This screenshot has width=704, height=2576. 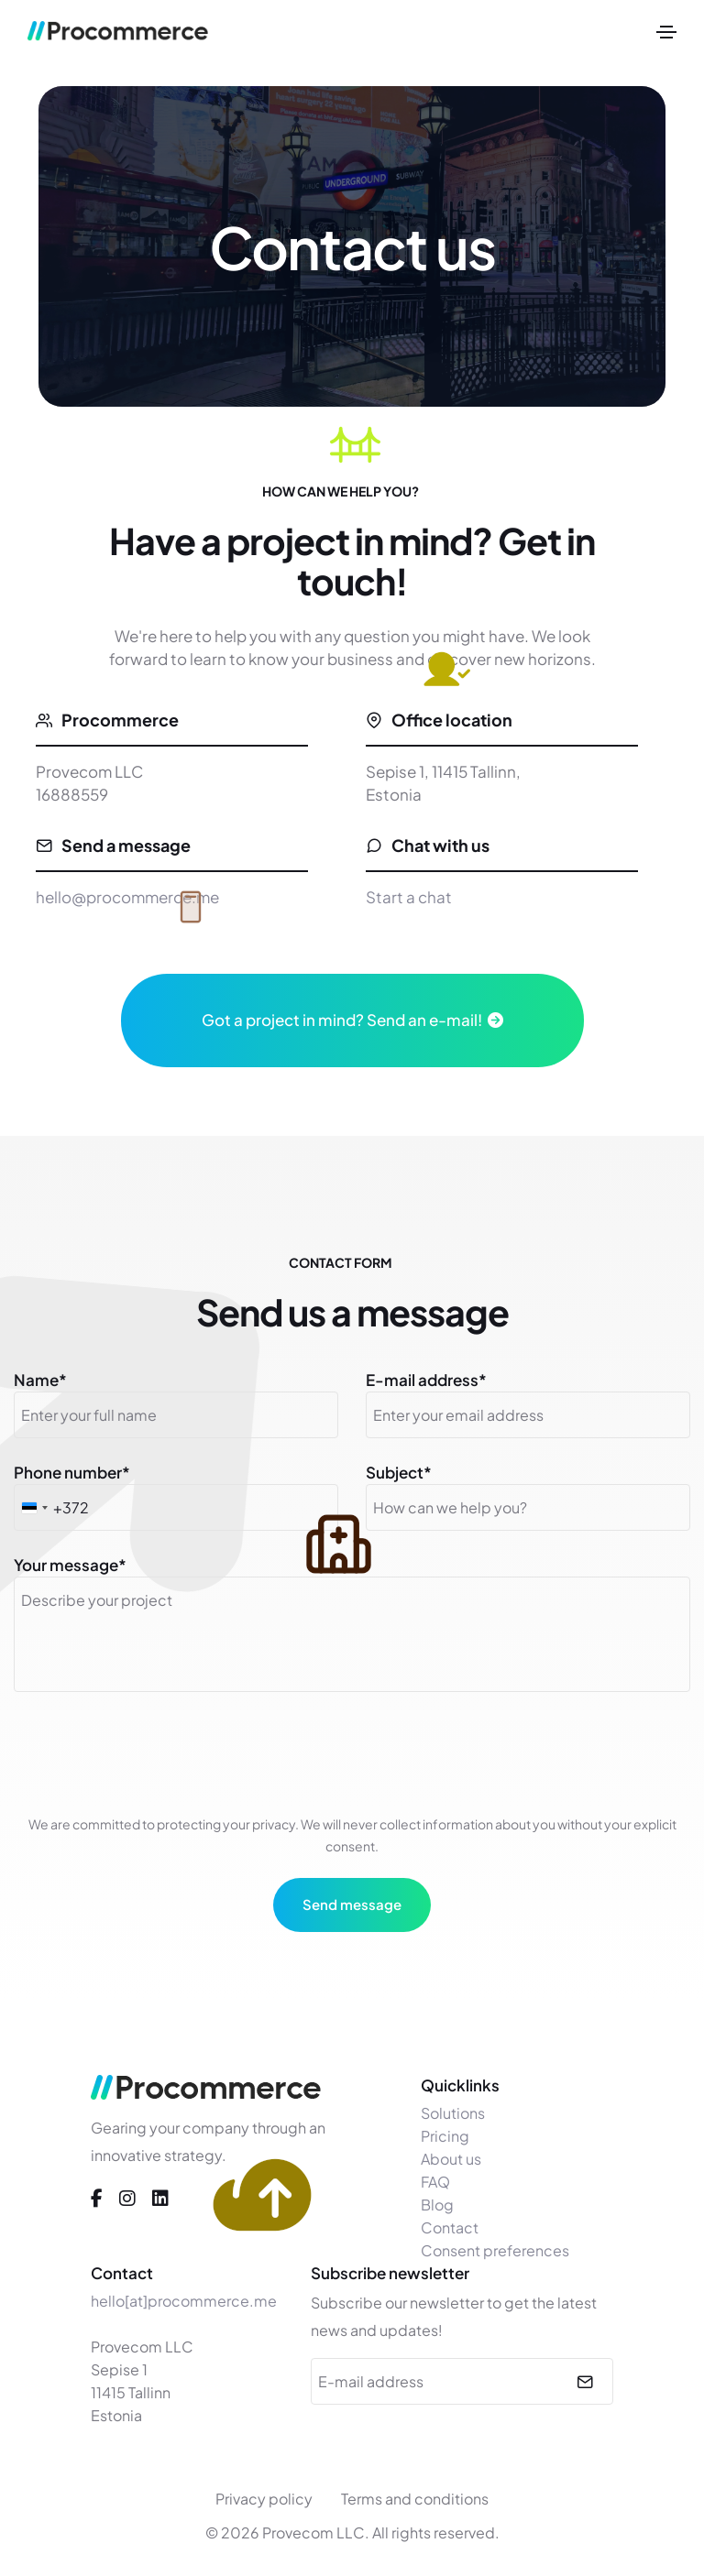 I want to click on user verified or approved, so click(x=446, y=671).